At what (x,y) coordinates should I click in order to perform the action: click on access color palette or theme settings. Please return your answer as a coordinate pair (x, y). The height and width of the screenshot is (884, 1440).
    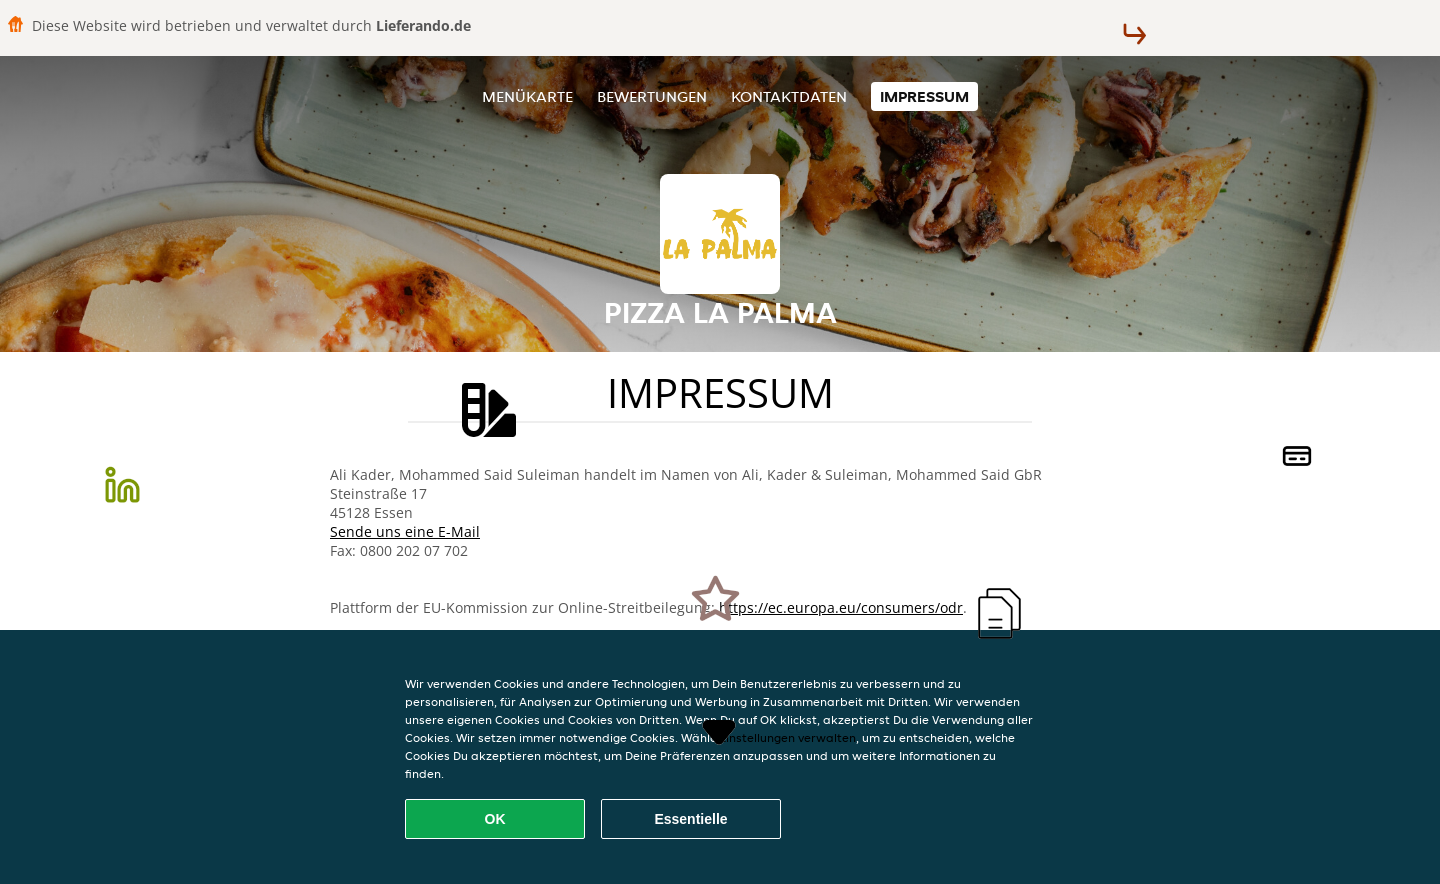
    Looking at the image, I should click on (489, 410).